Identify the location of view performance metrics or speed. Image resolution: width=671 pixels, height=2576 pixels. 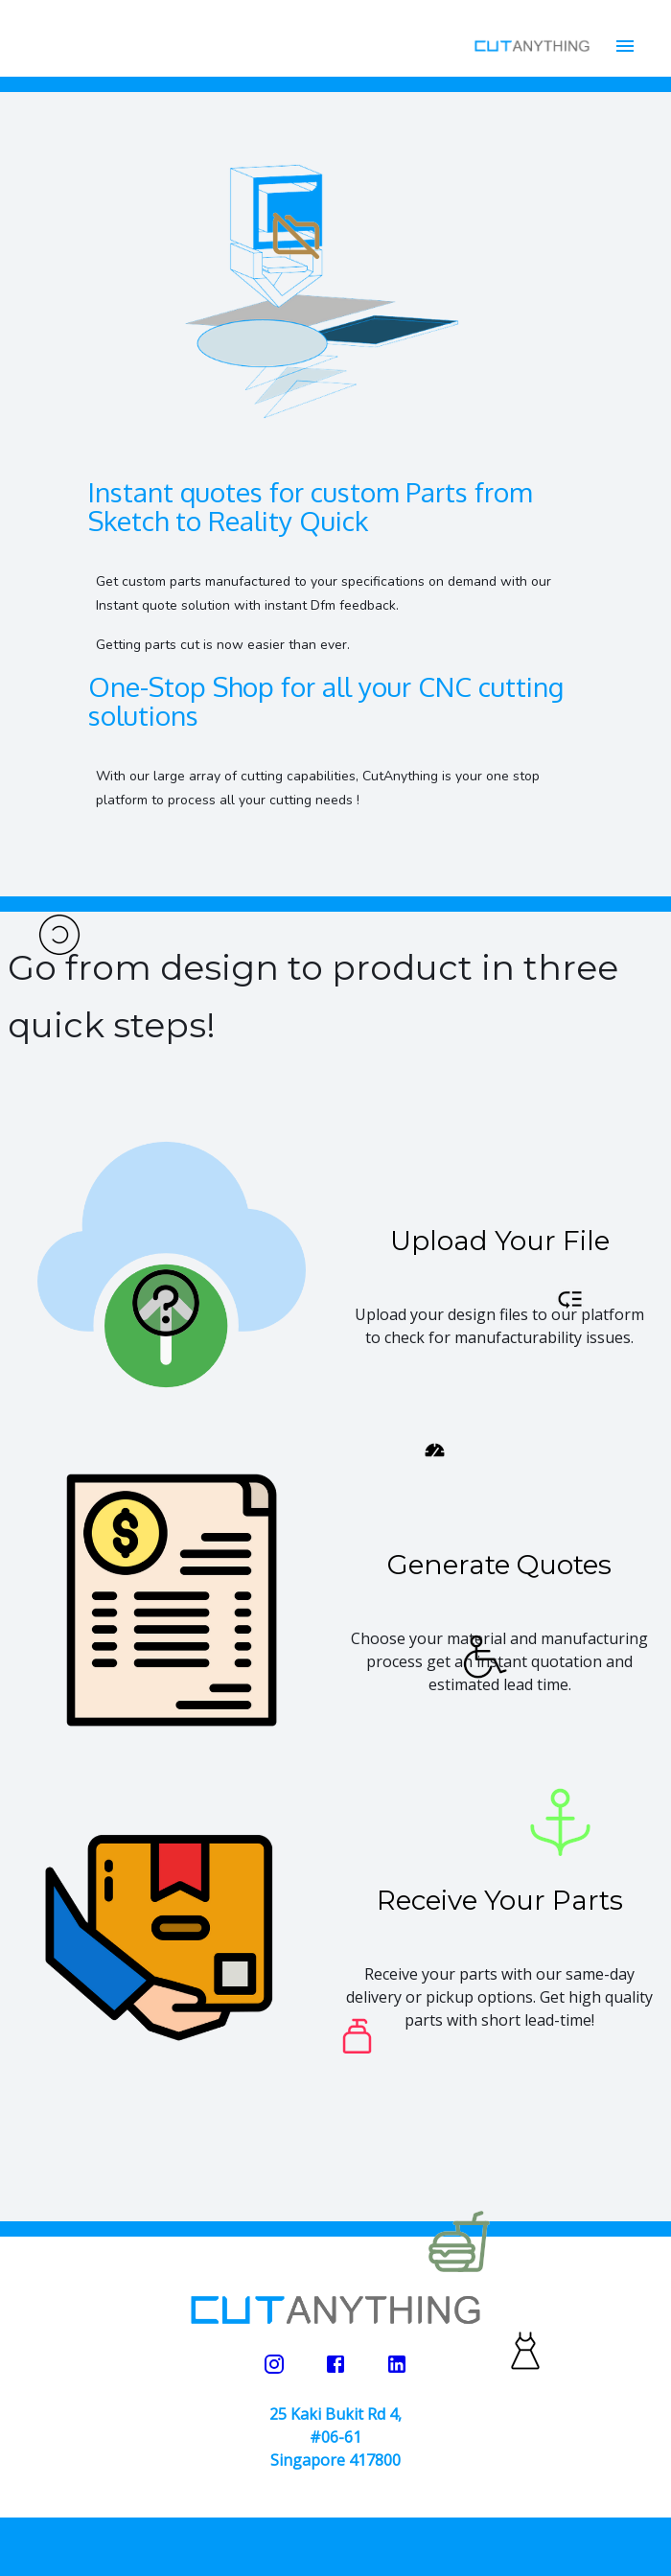
(434, 1450).